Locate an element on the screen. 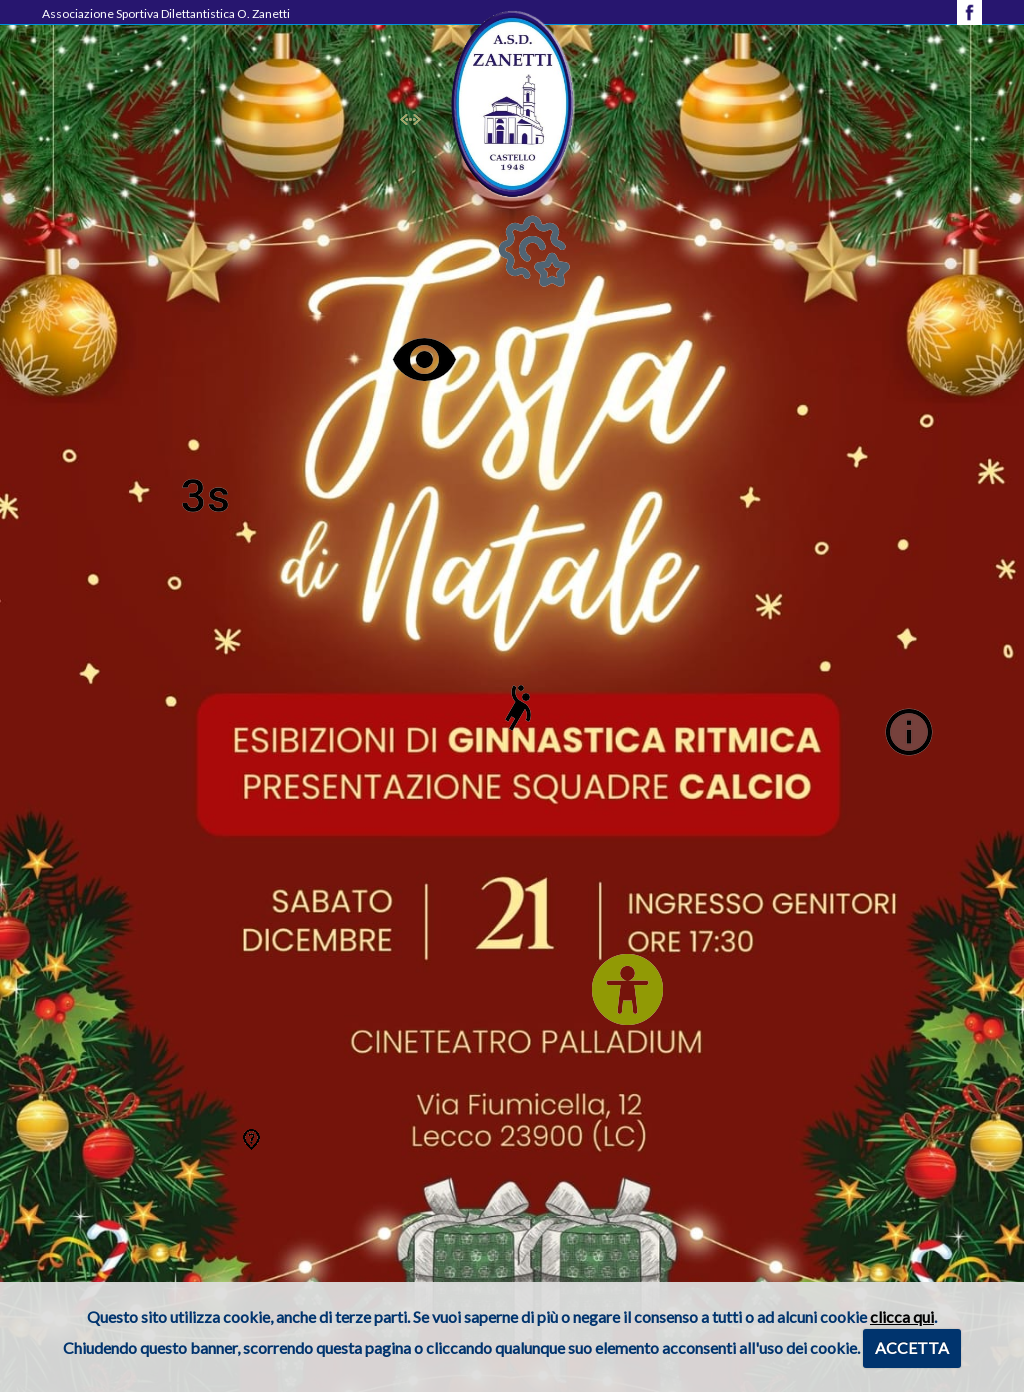 Image resolution: width=1024 pixels, height=1392 pixels. unknown or unverified location is located at coordinates (251, 1139).